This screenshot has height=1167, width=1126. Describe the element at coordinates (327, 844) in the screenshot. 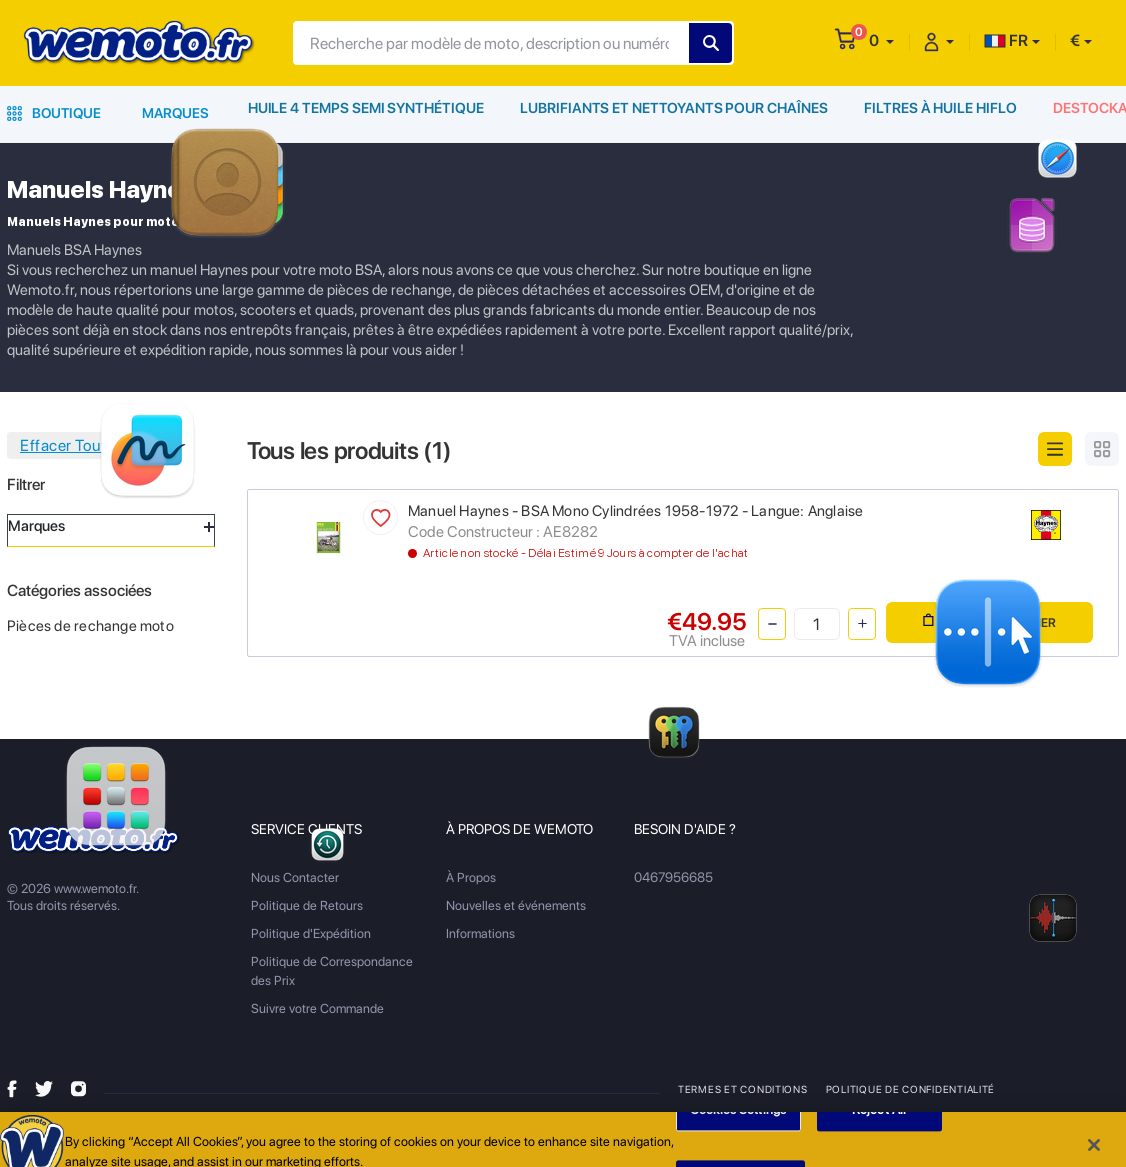

I see `open Time Machine backup utility` at that location.